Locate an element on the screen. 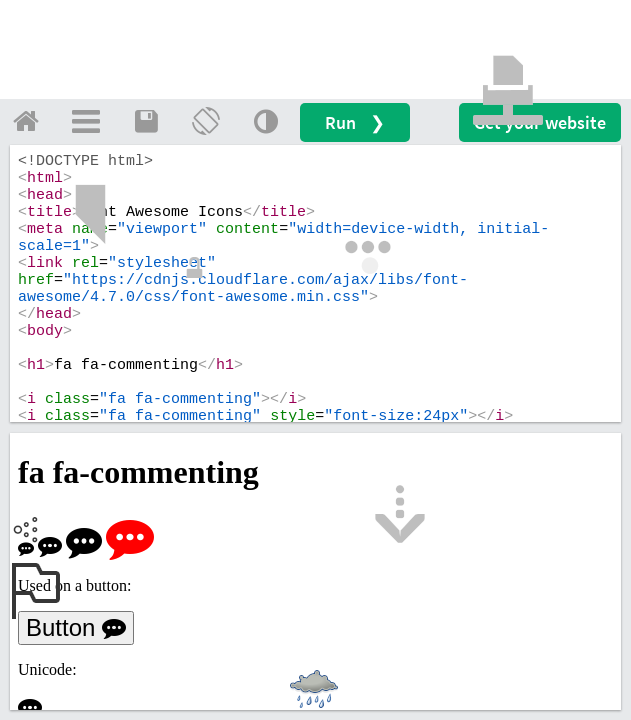 This screenshot has width=631, height=720. indicates scattered showers in current weather conditions is located at coordinates (314, 685).